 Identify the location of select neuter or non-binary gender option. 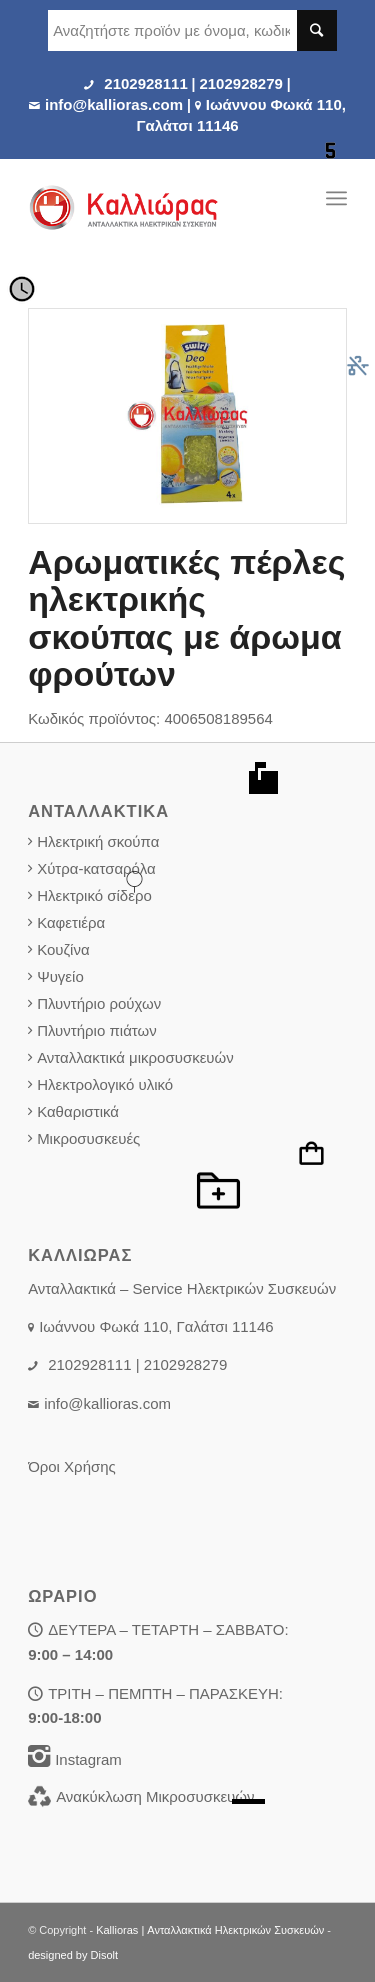
(134, 881).